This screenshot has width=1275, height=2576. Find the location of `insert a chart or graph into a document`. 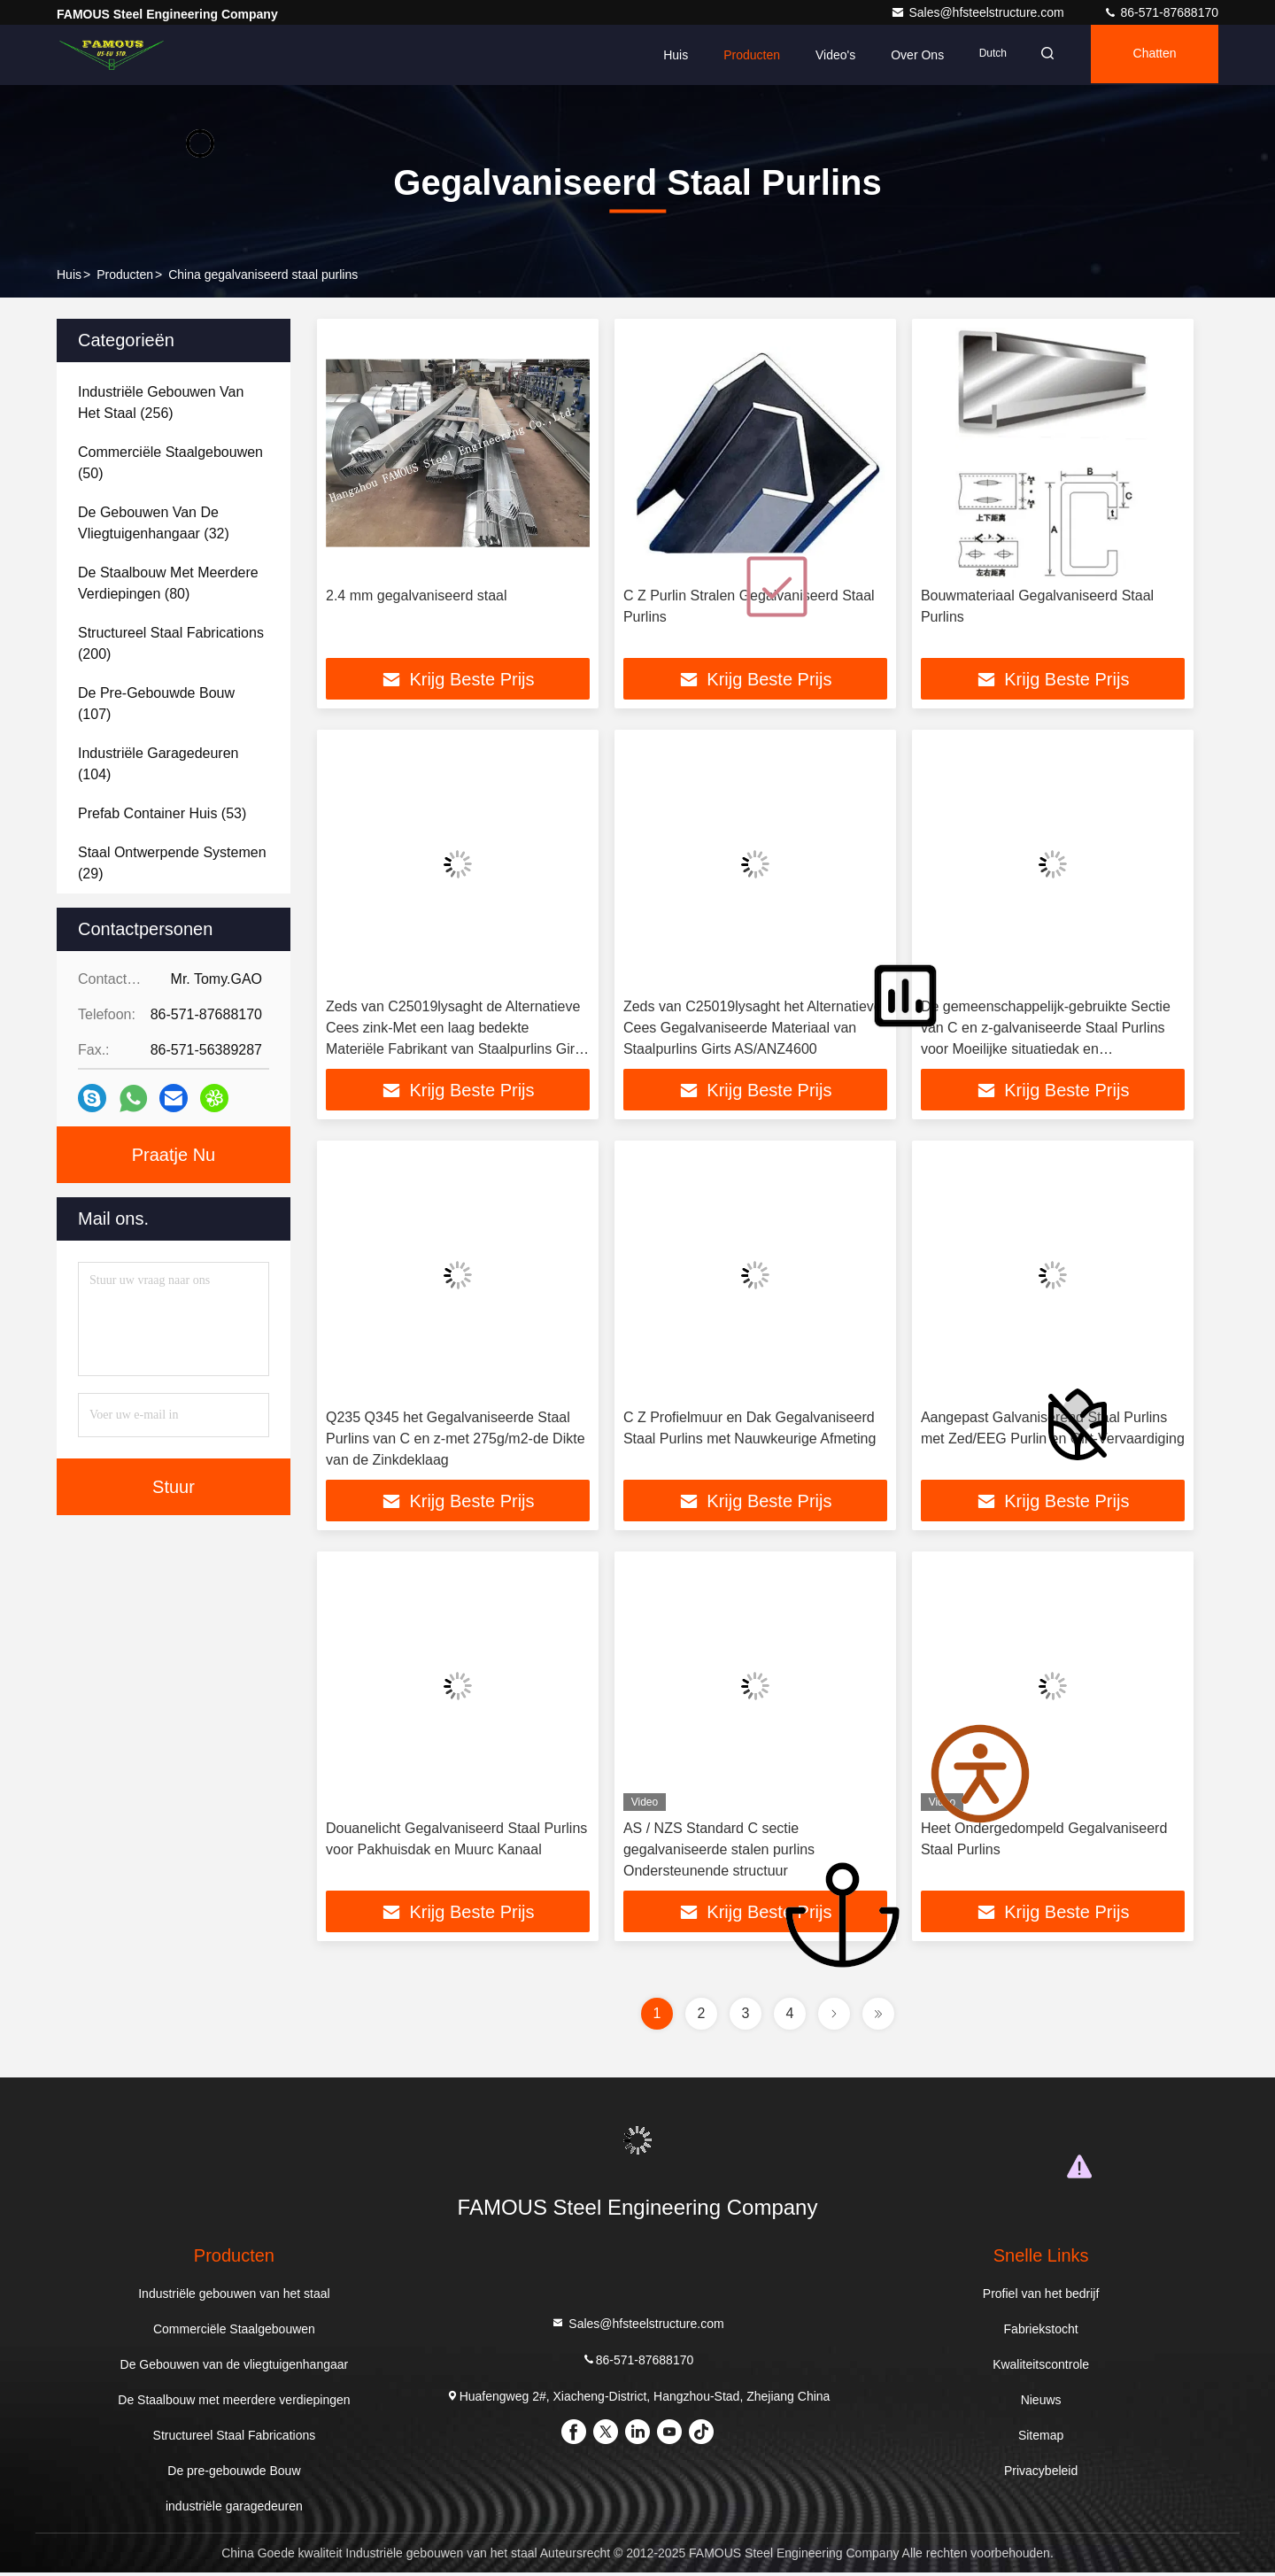

insert a chart or graph into a document is located at coordinates (905, 995).